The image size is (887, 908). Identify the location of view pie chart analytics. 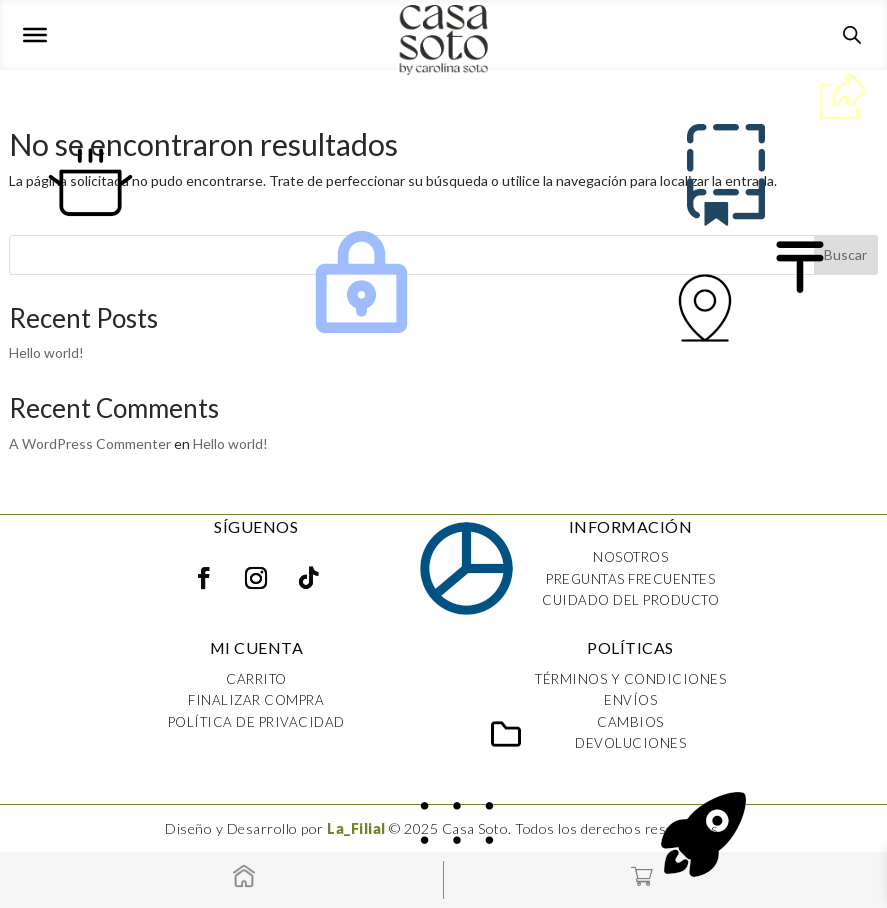
(466, 568).